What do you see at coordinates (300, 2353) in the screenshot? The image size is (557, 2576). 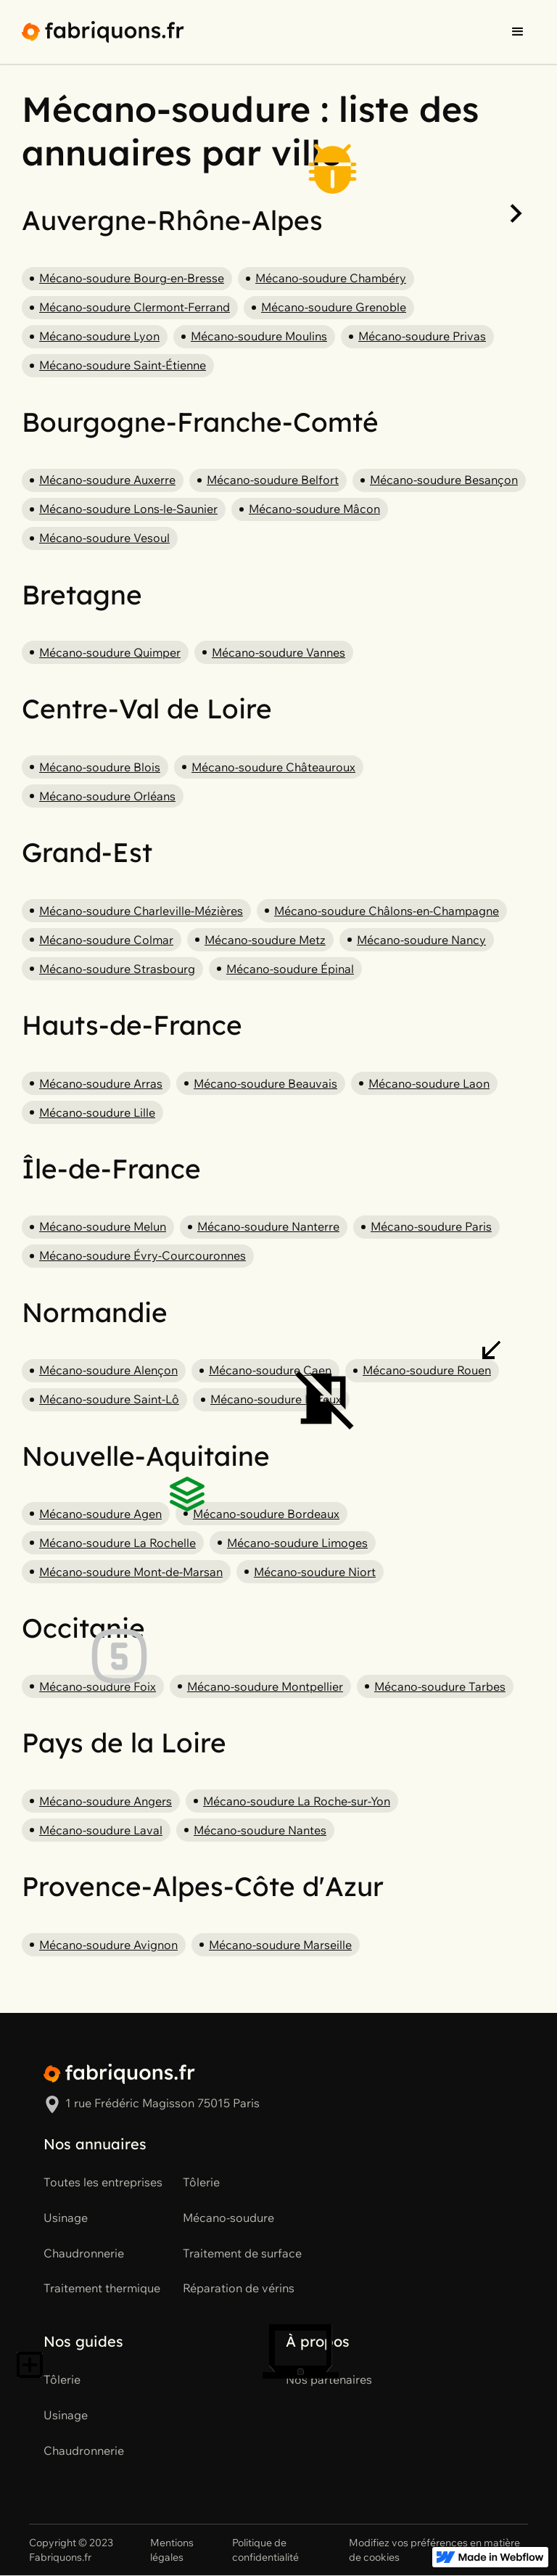 I see `switch to desktop view` at bounding box center [300, 2353].